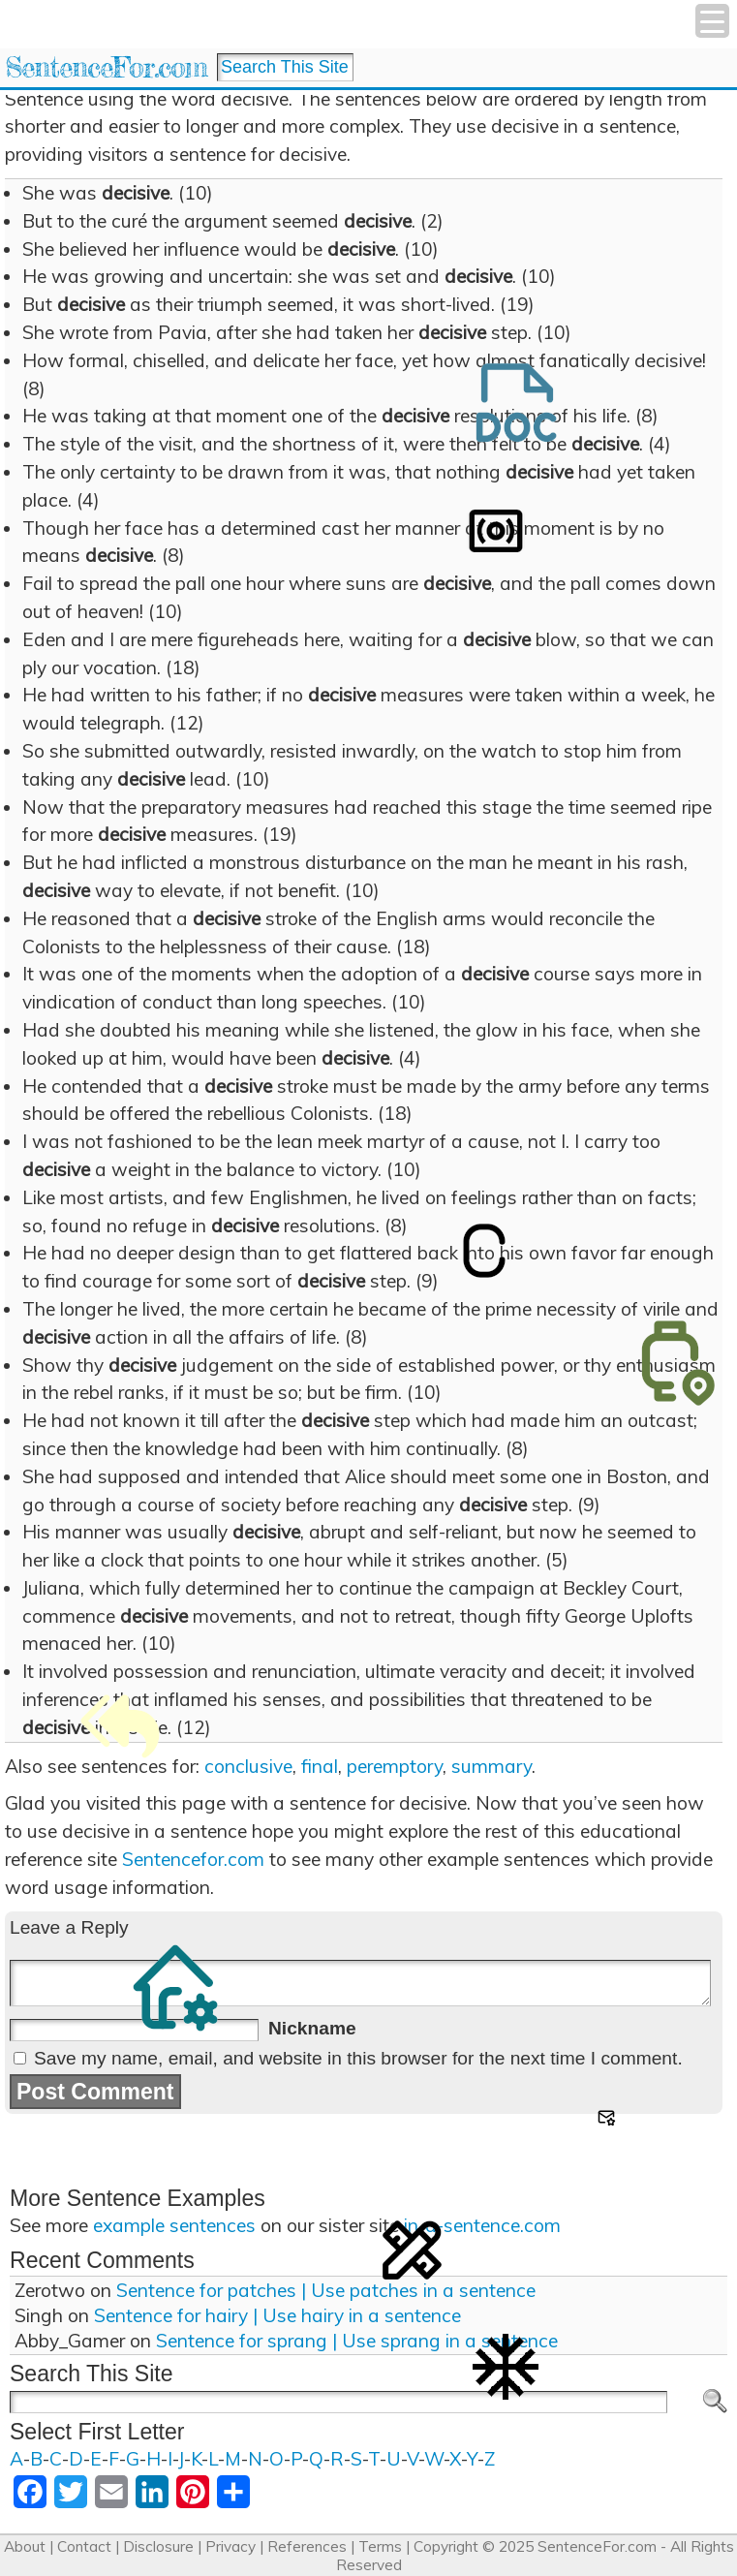 The height and width of the screenshot is (2576, 737). What do you see at coordinates (120, 1727) in the screenshot?
I see `reply to all recipients` at bounding box center [120, 1727].